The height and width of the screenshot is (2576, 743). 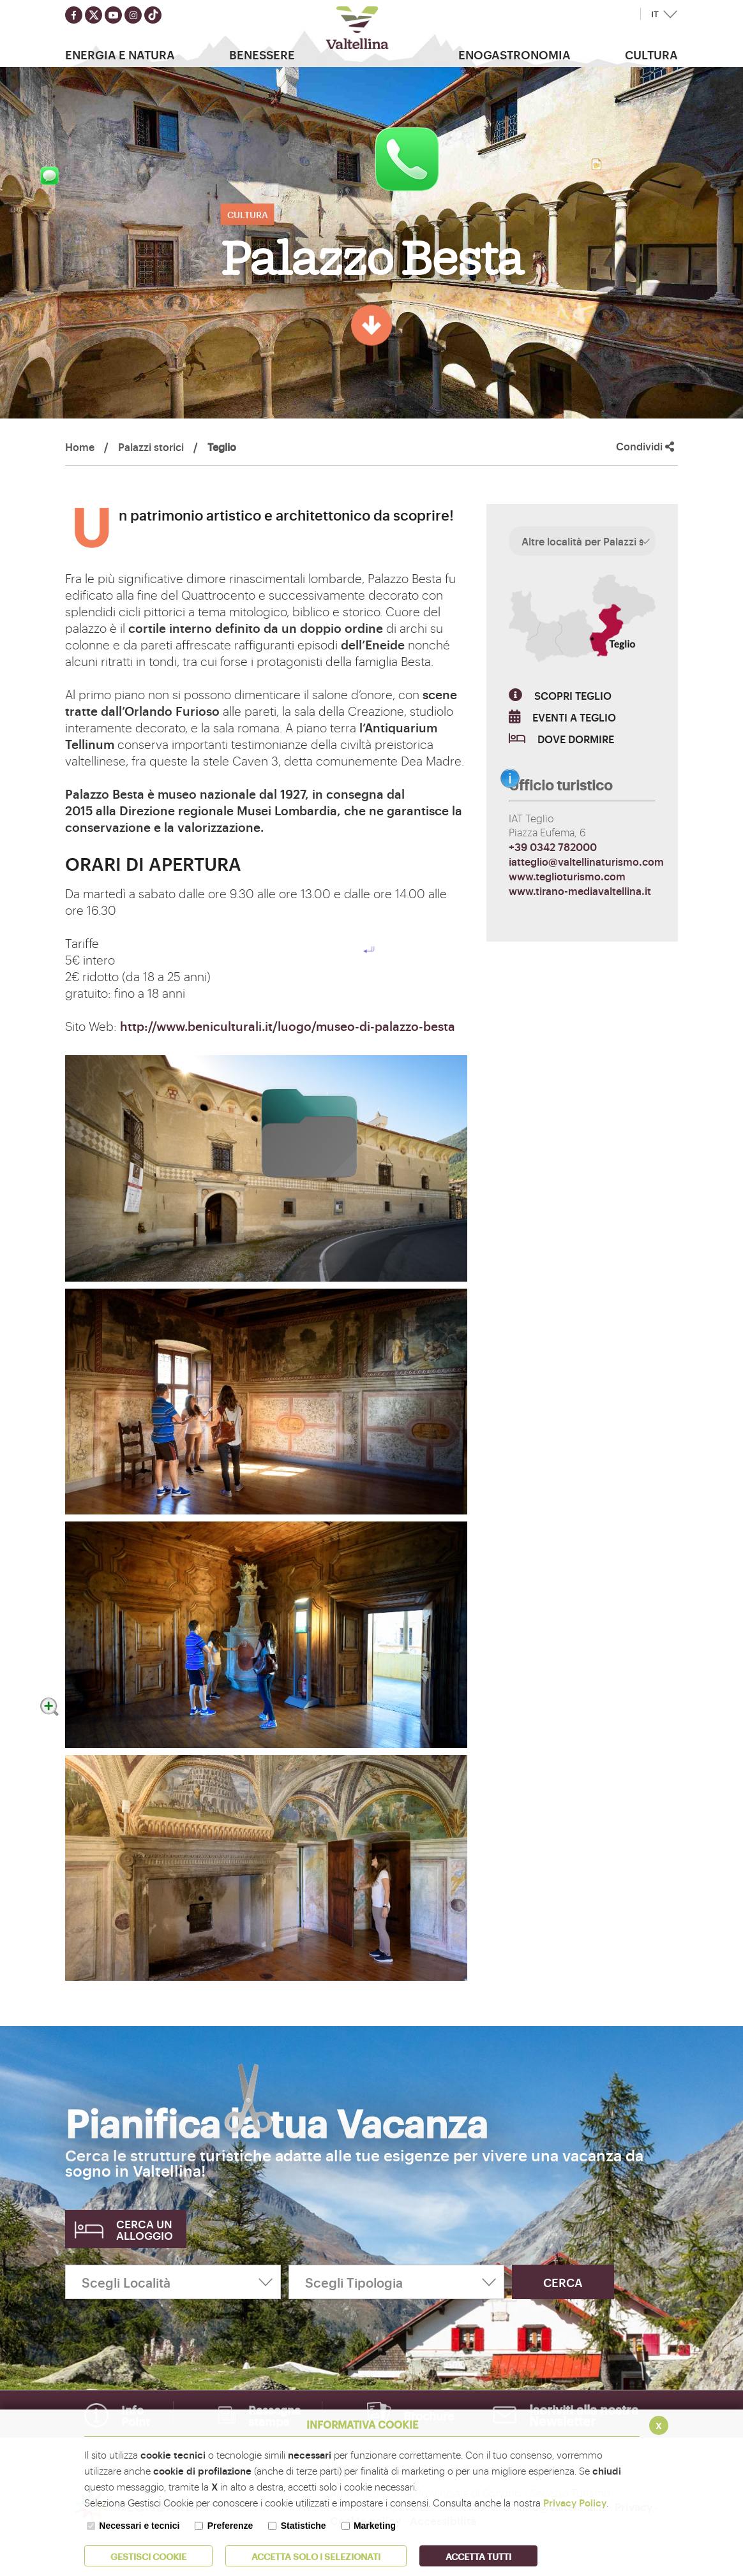 What do you see at coordinates (248, 2098) in the screenshot?
I see `cut selected content to clipboard` at bounding box center [248, 2098].